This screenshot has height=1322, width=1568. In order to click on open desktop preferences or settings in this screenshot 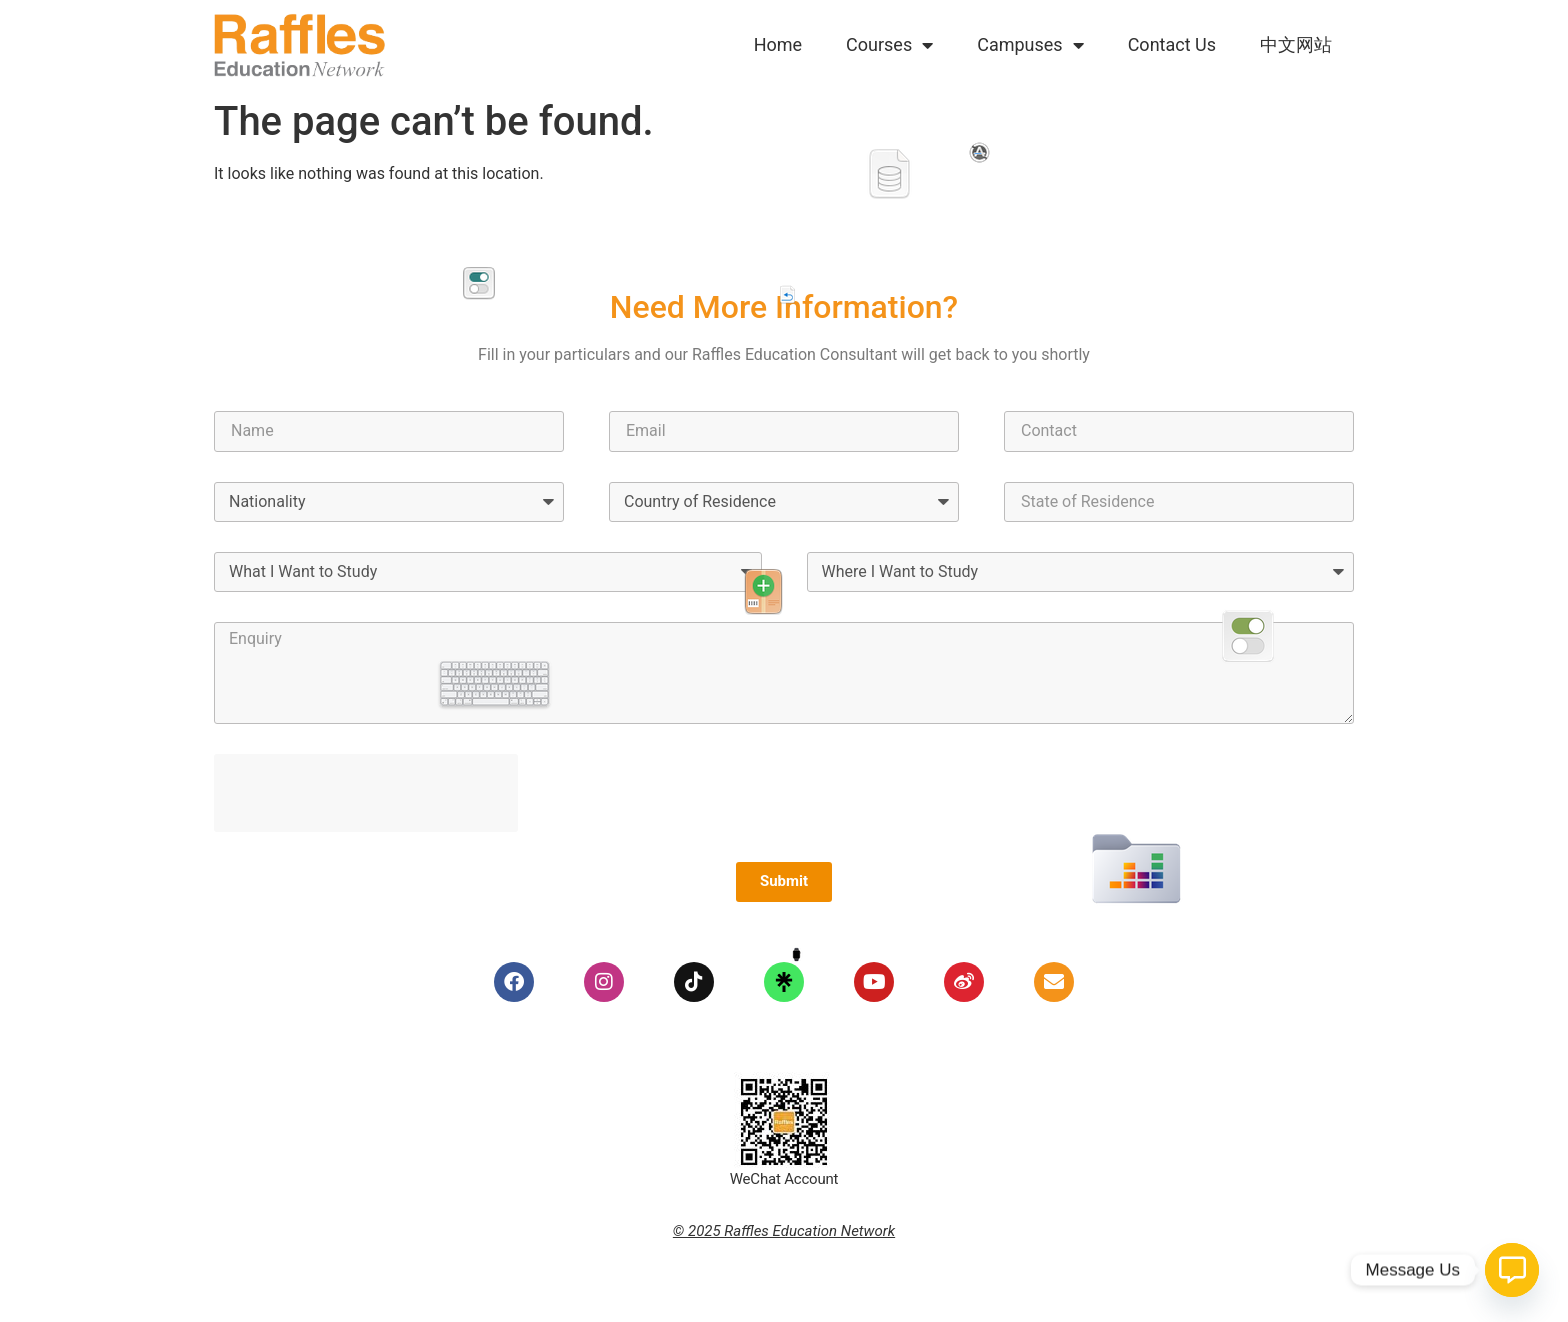, I will do `click(479, 283)`.